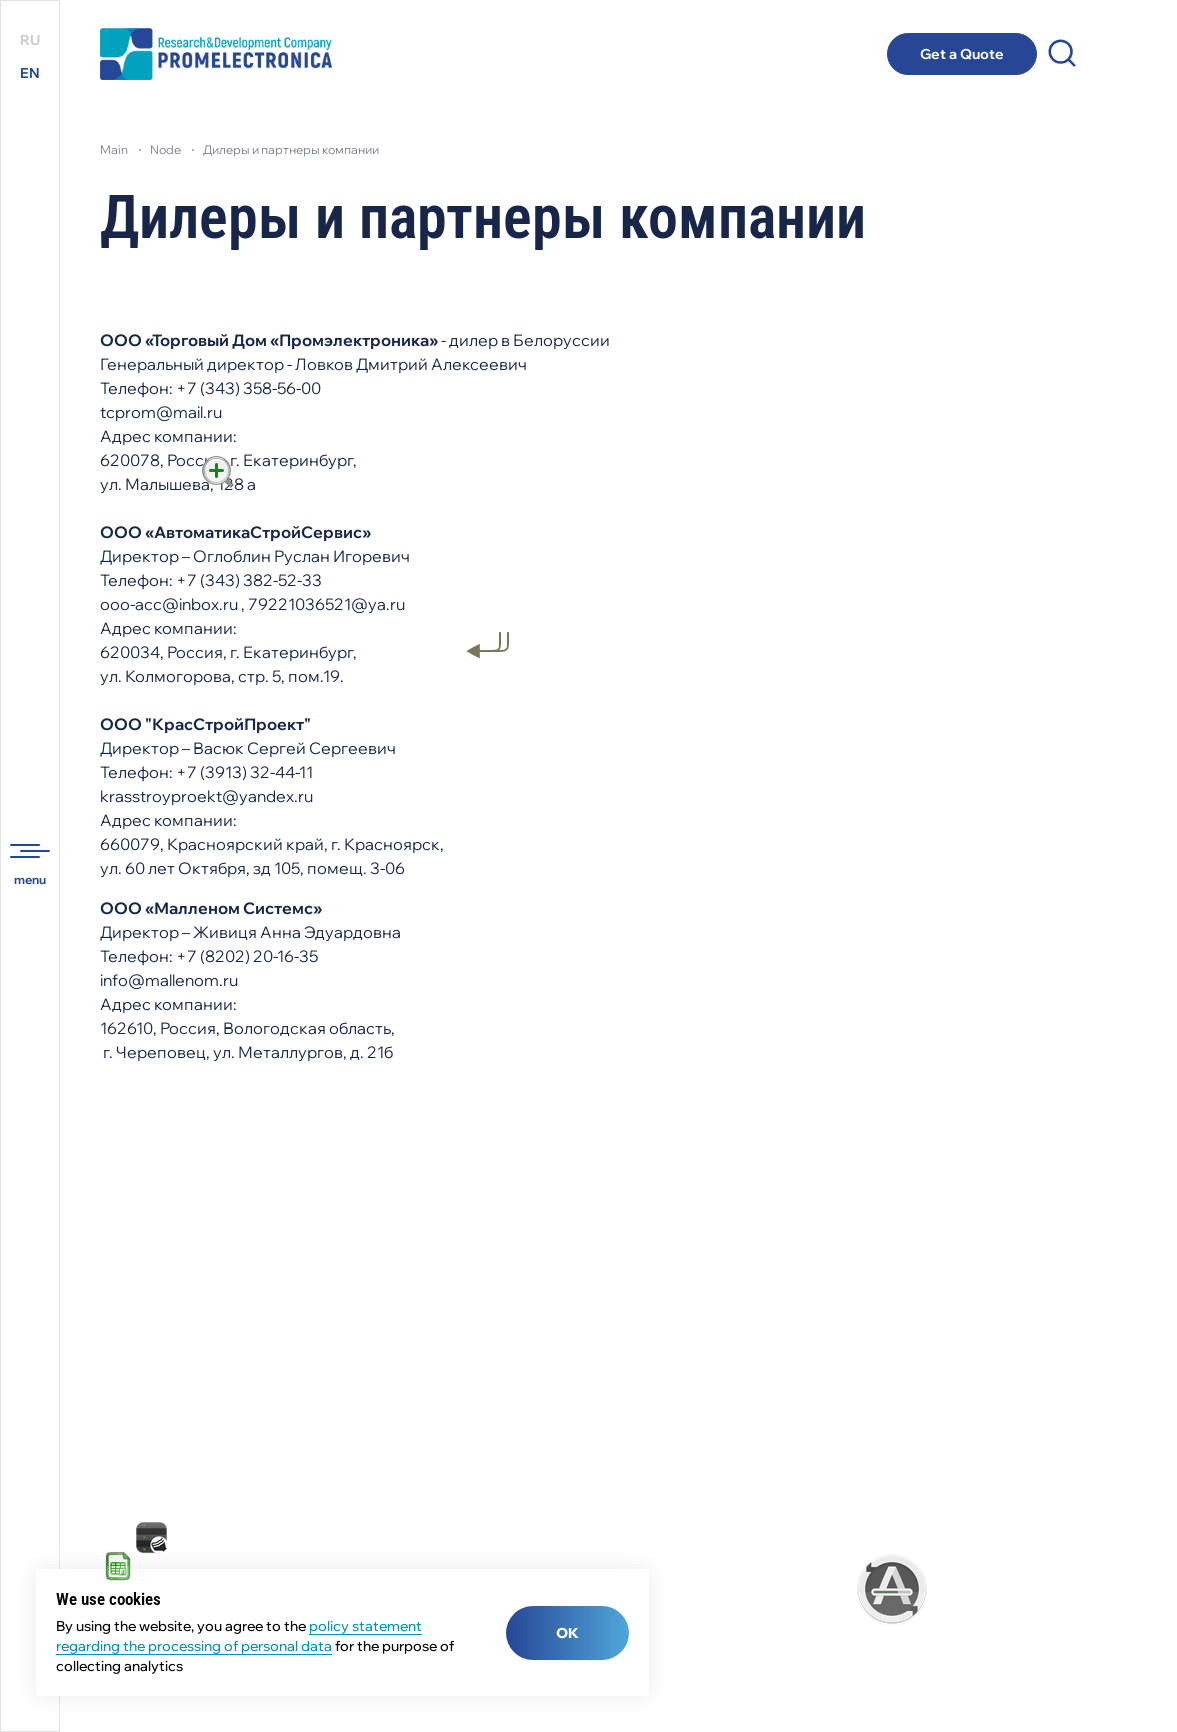 The width and height of the screenshot is (1177, 1732). What do you see at coordinates (218, 472) in the screenshot?
I see `zoom to fit content in view` at bounding box center [218, 472].